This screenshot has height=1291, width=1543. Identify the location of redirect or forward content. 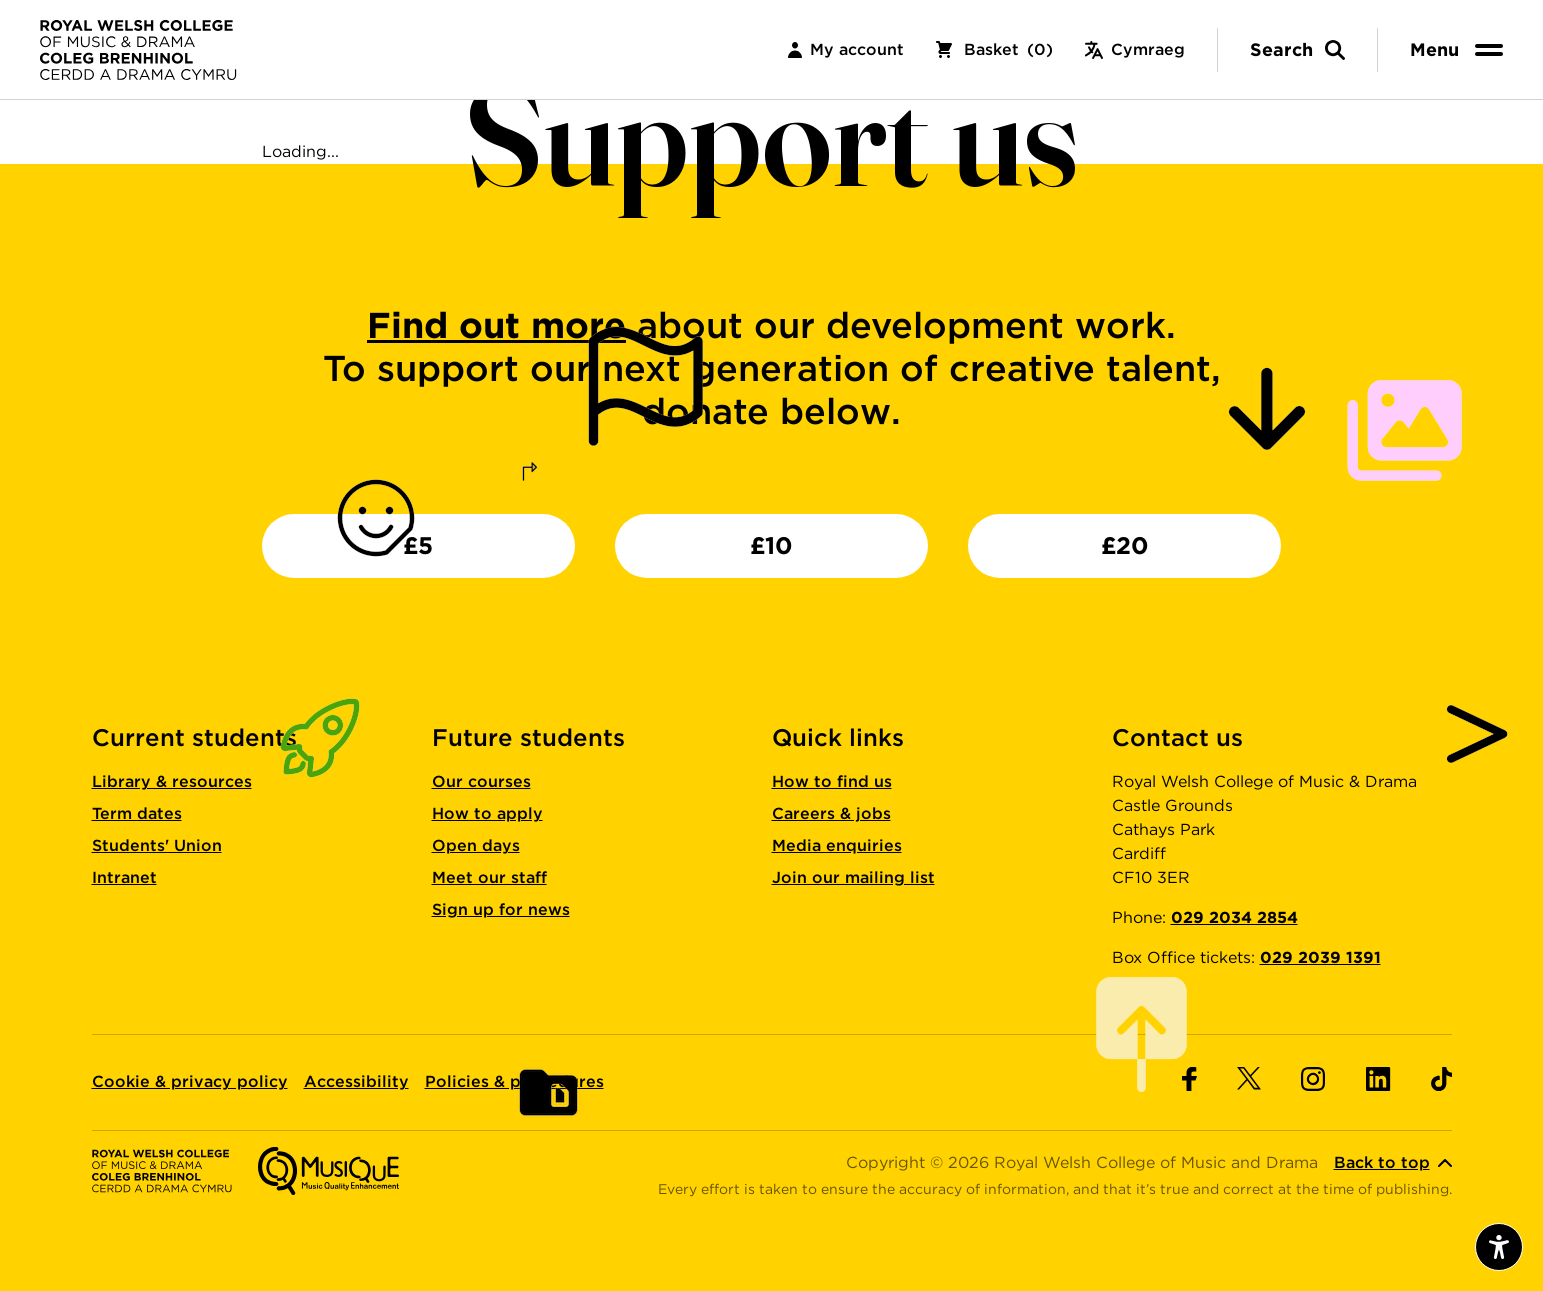
(528, 471).